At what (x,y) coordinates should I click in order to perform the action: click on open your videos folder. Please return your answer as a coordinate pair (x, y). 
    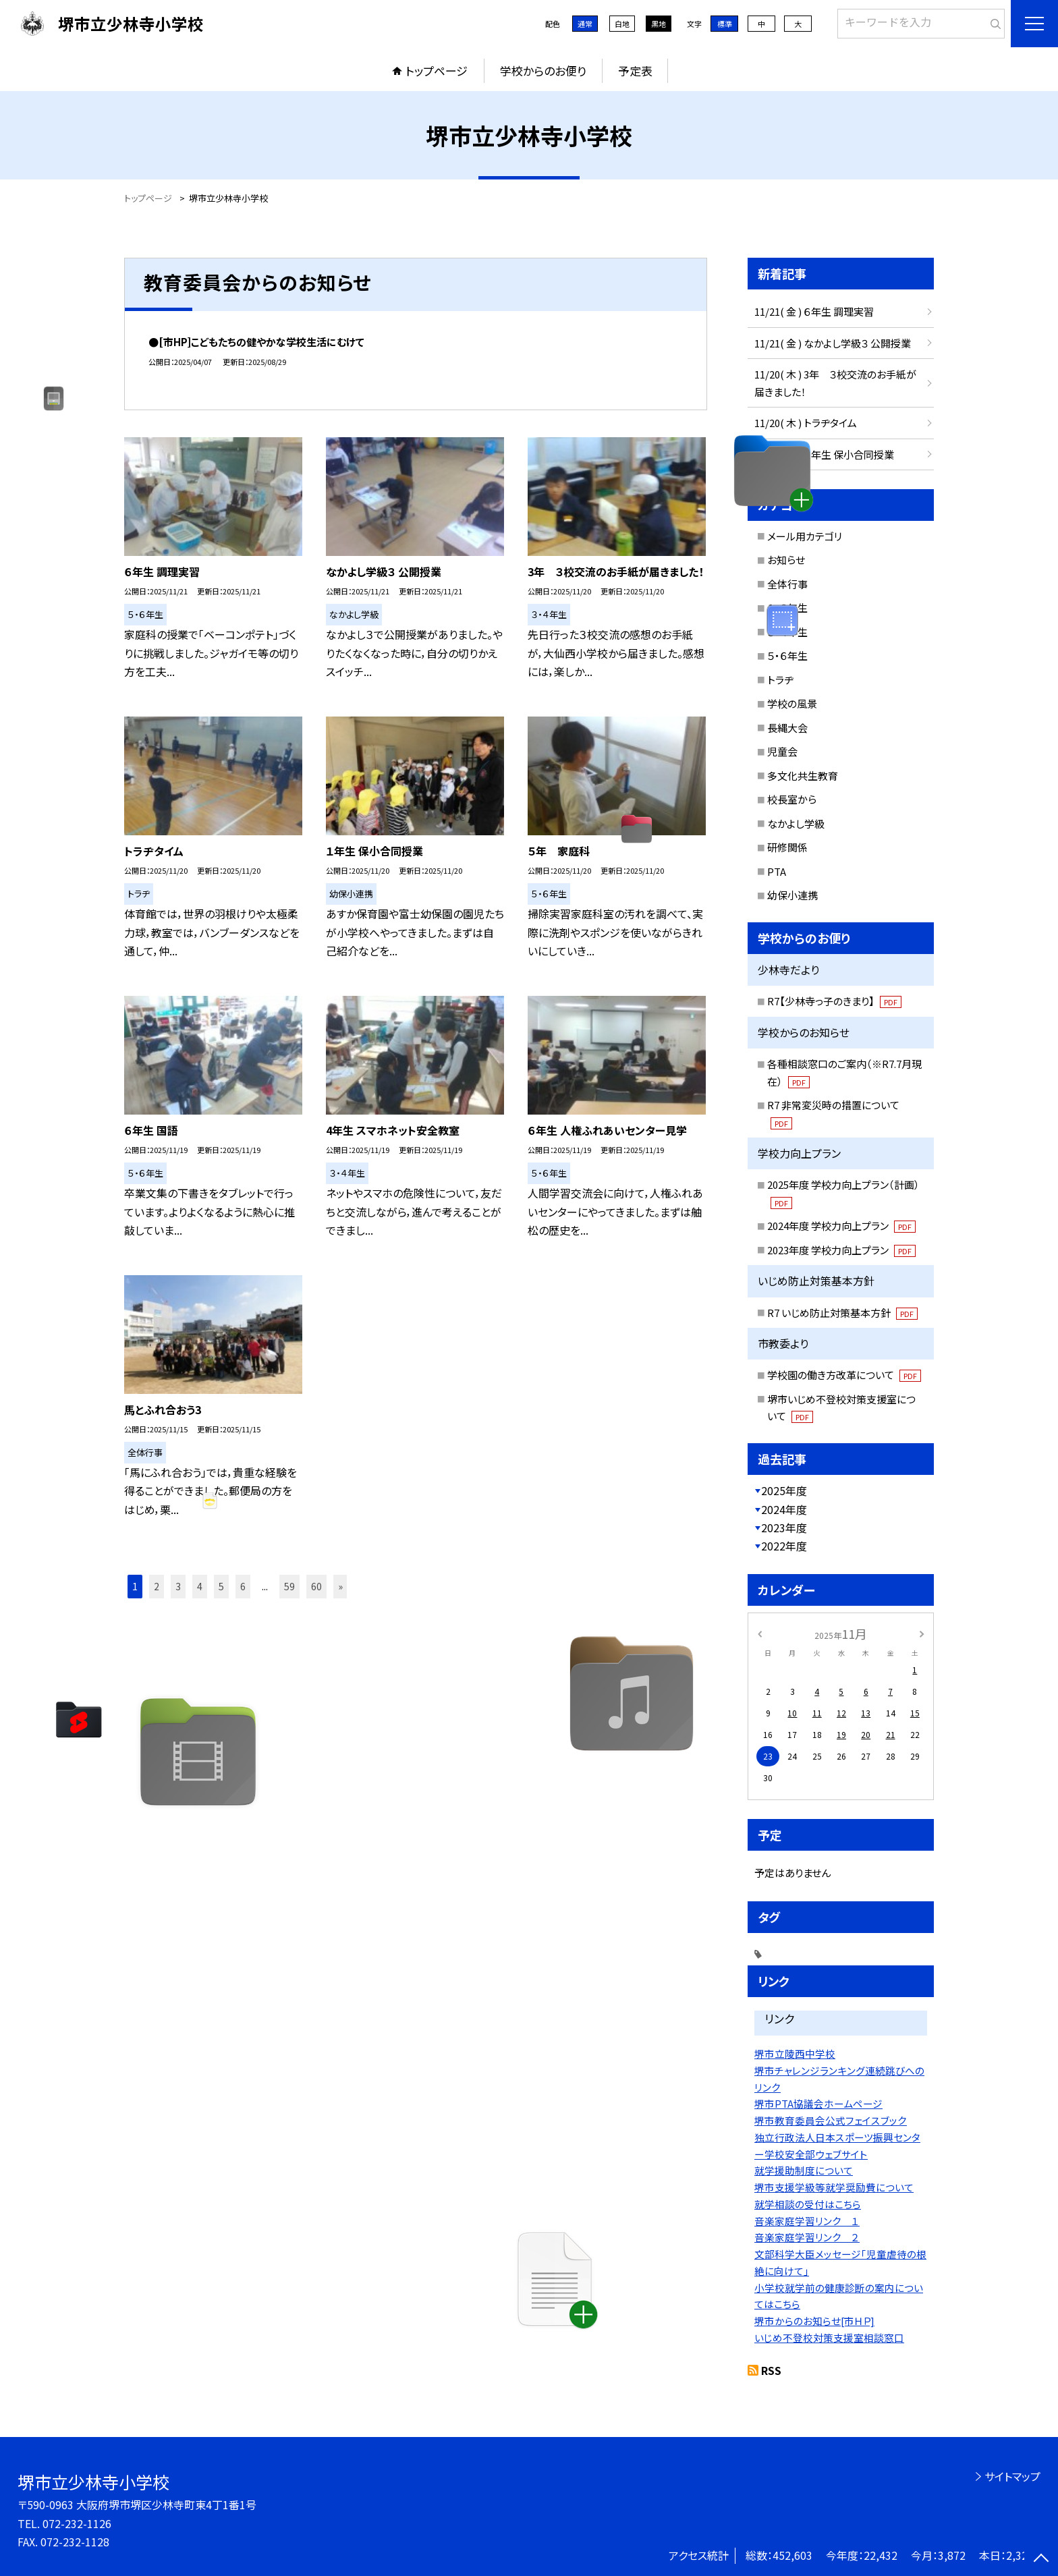
    Looking at the image, I should click on (198, 1752).